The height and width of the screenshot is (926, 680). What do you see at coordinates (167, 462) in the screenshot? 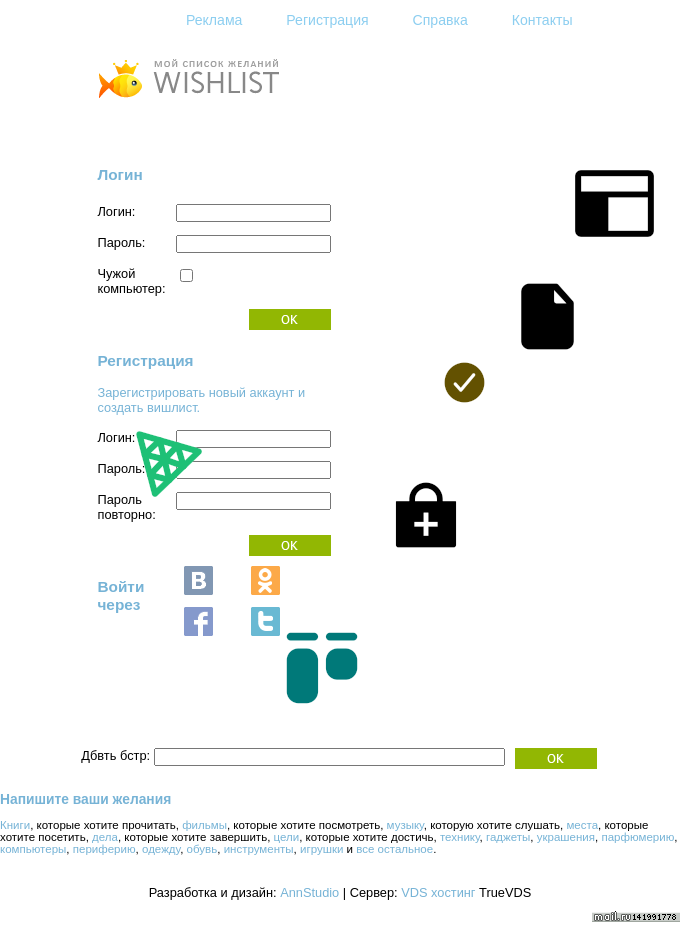
I see `three.js library or 3D graphics project` at bounding box center [167, 462].